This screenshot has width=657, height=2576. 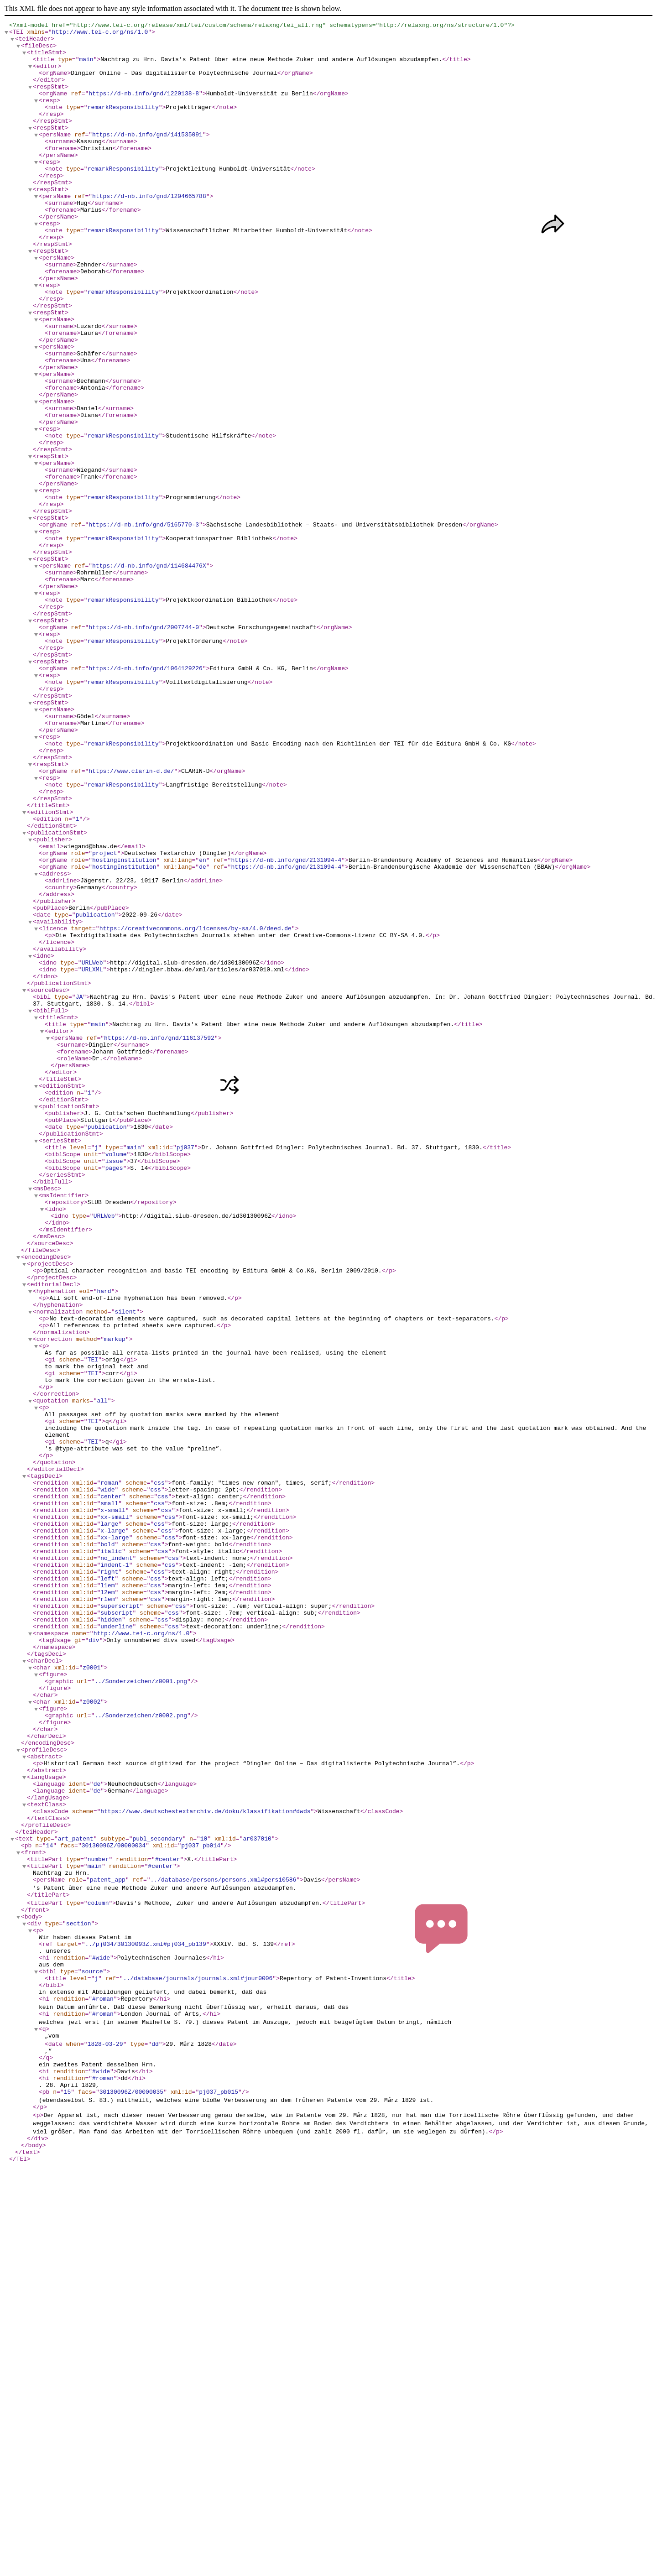 I want to click on shuffle playlist or queue order, so click(x=229, y=1085).